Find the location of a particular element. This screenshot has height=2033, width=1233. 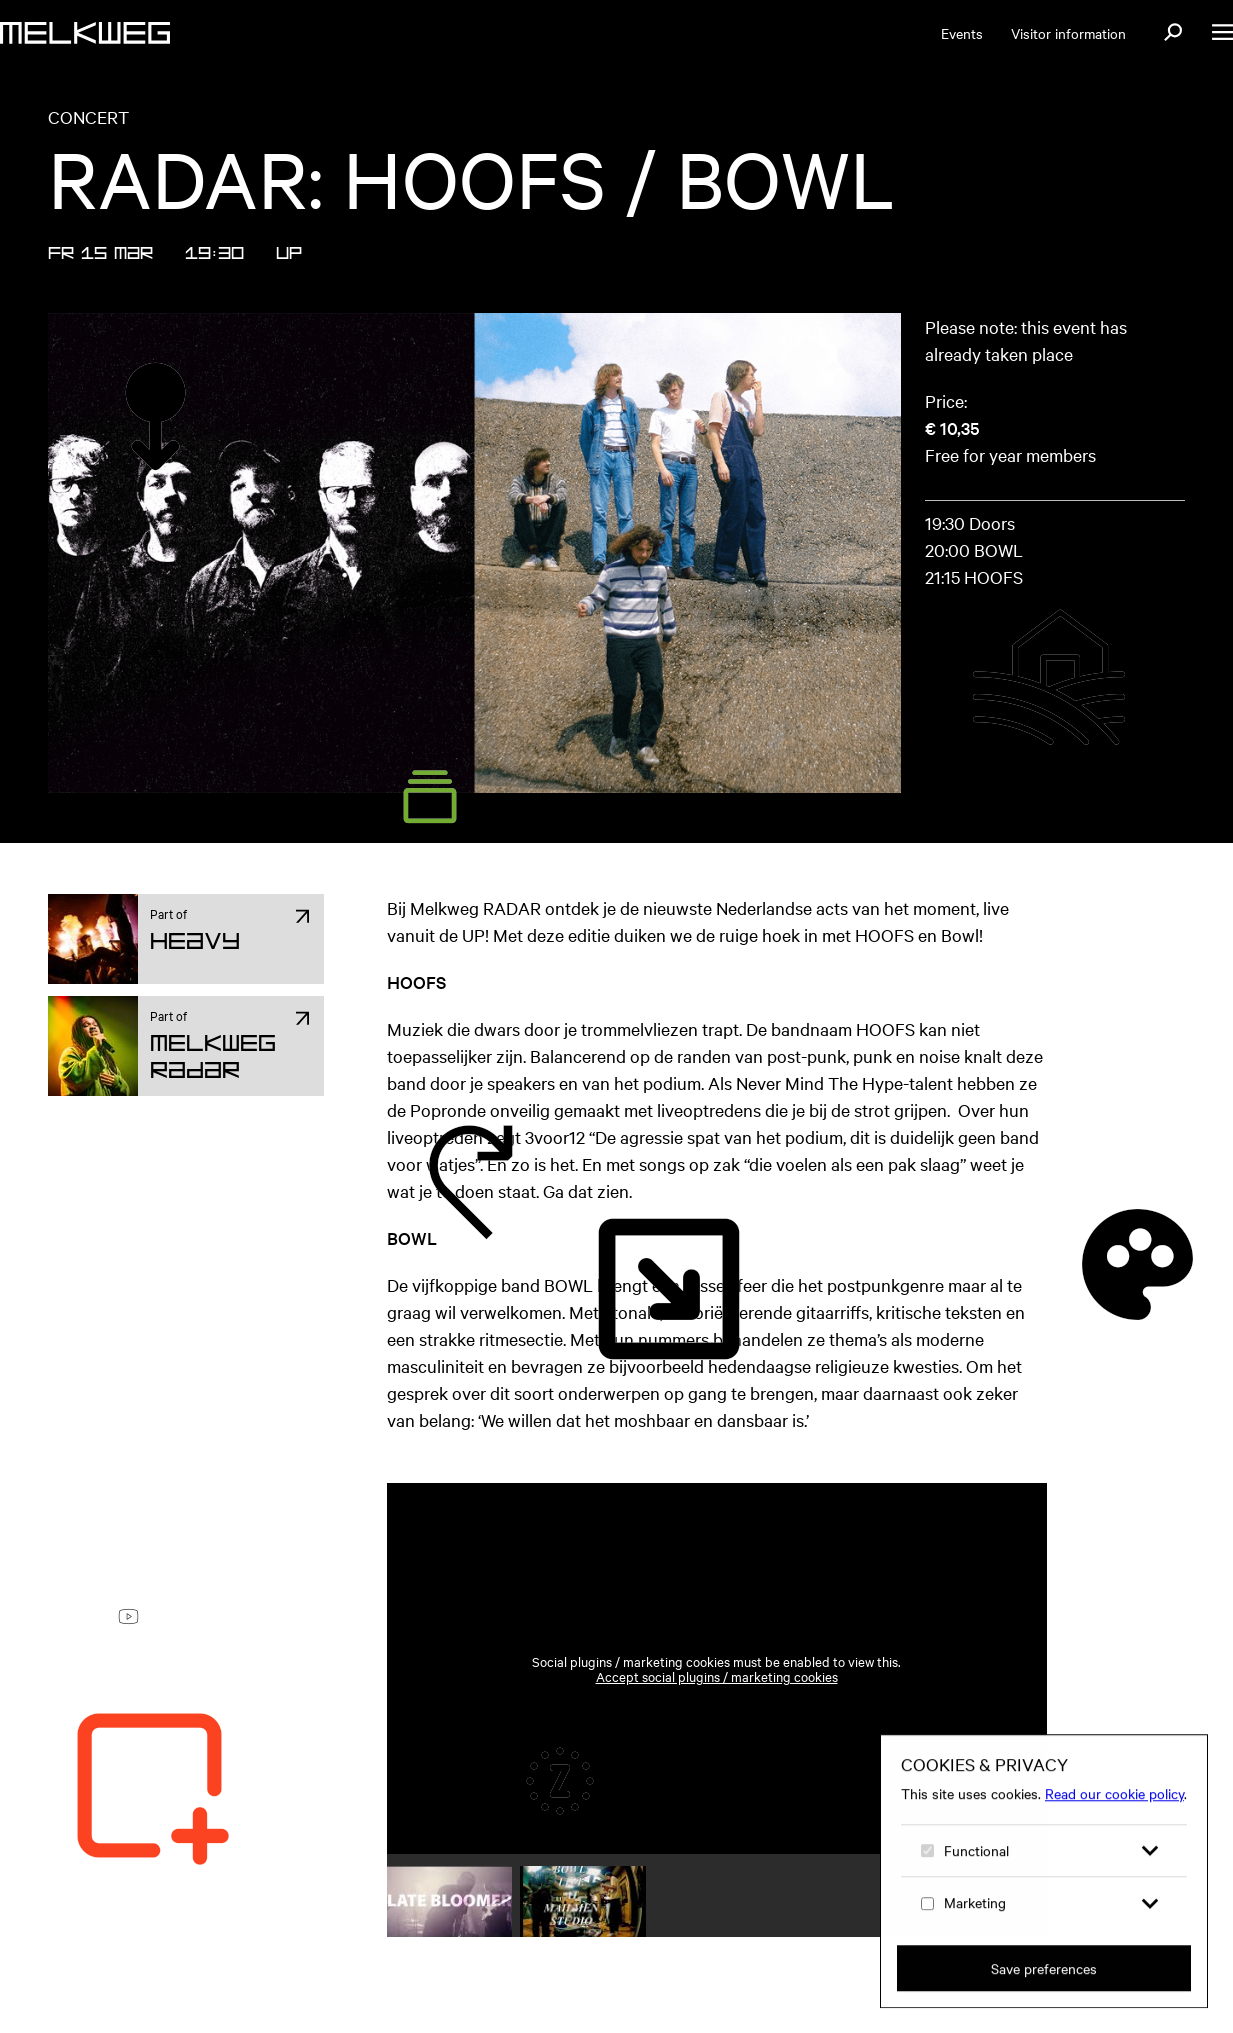

open color or theme customization options is located at coordinates (1137, 1264).